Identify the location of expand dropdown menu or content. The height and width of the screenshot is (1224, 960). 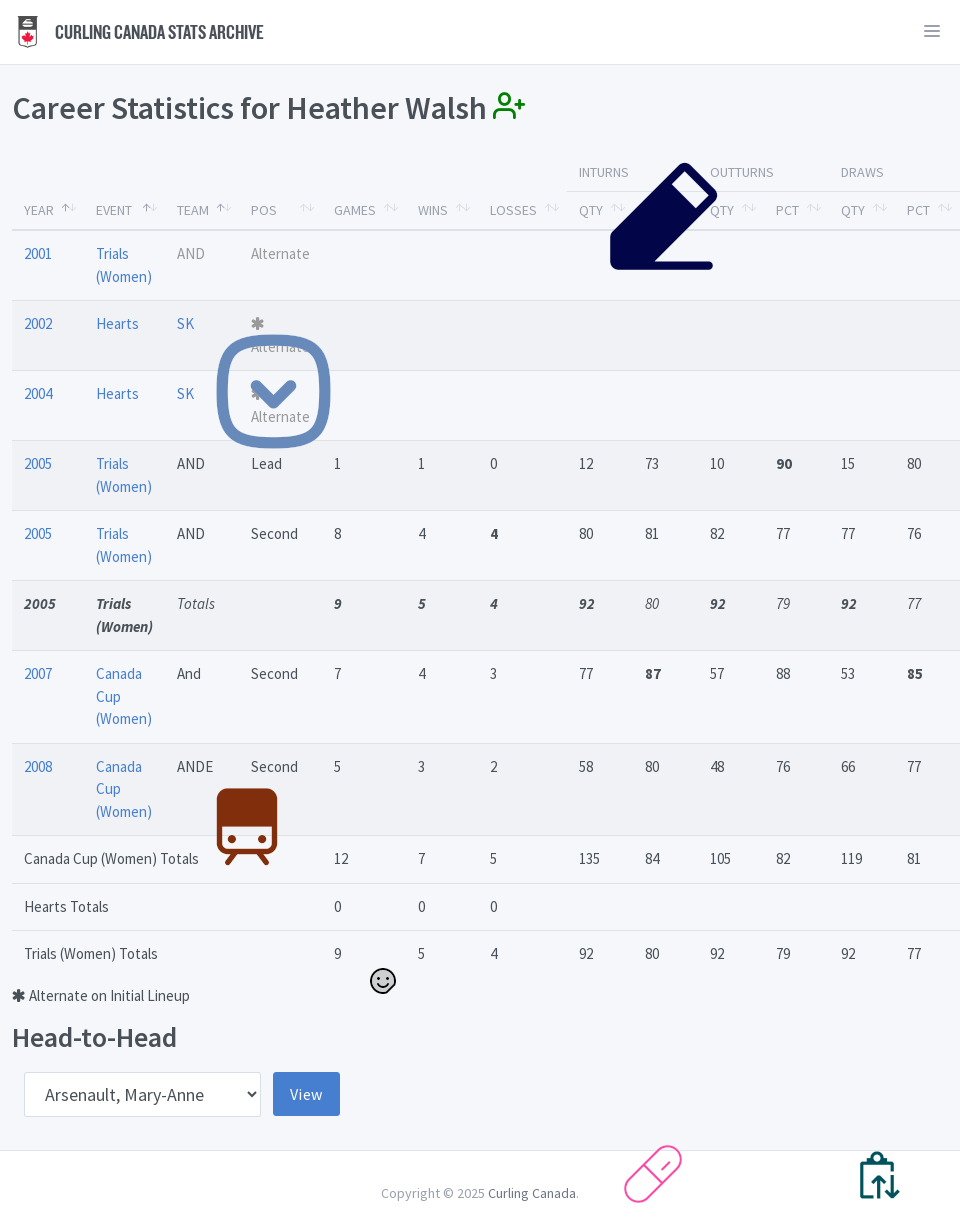
(273, 391).